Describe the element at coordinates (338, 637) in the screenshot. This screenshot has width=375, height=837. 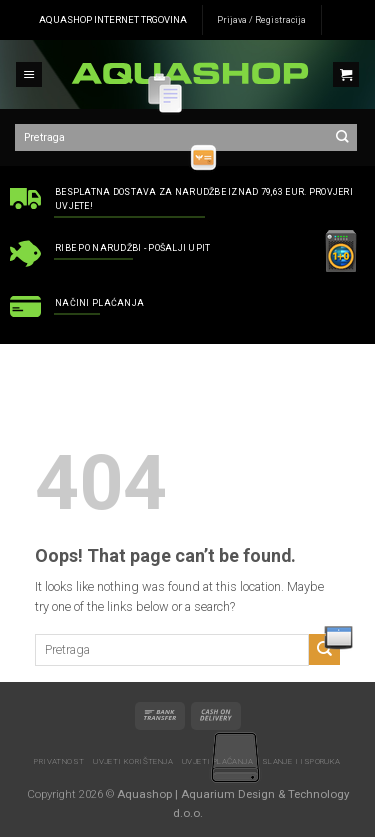
I see `open adobe xd application` at that location.